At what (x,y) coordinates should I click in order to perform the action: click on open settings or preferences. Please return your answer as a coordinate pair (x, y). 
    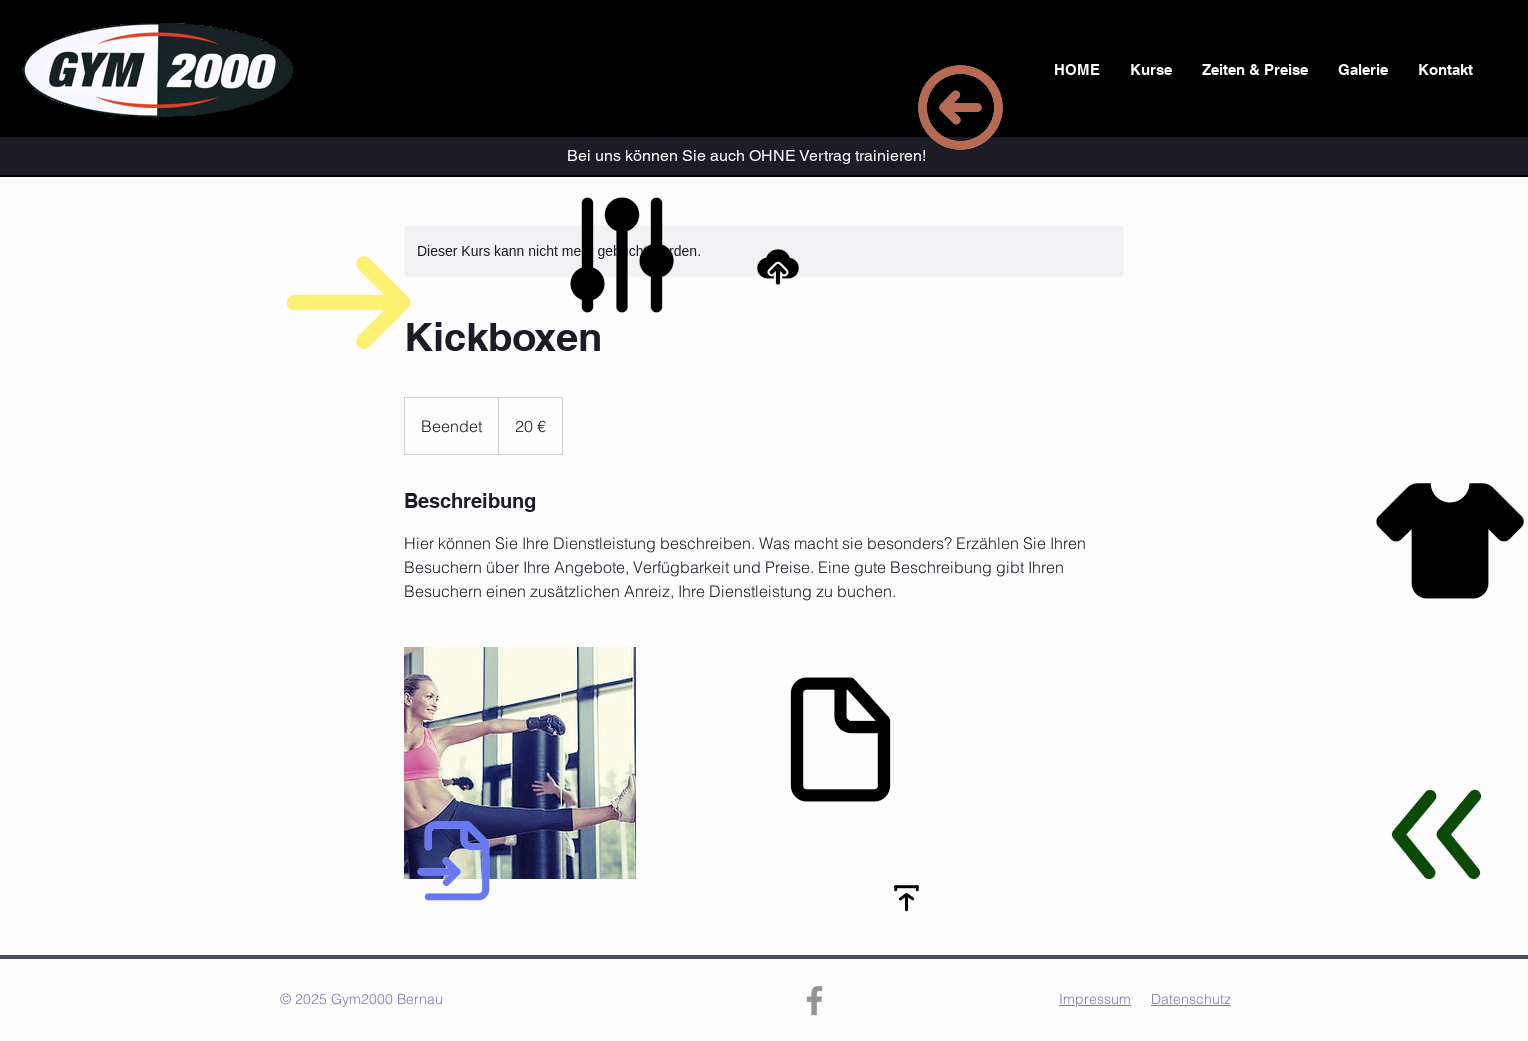
    Looking at the image, I should click on (622, 255).